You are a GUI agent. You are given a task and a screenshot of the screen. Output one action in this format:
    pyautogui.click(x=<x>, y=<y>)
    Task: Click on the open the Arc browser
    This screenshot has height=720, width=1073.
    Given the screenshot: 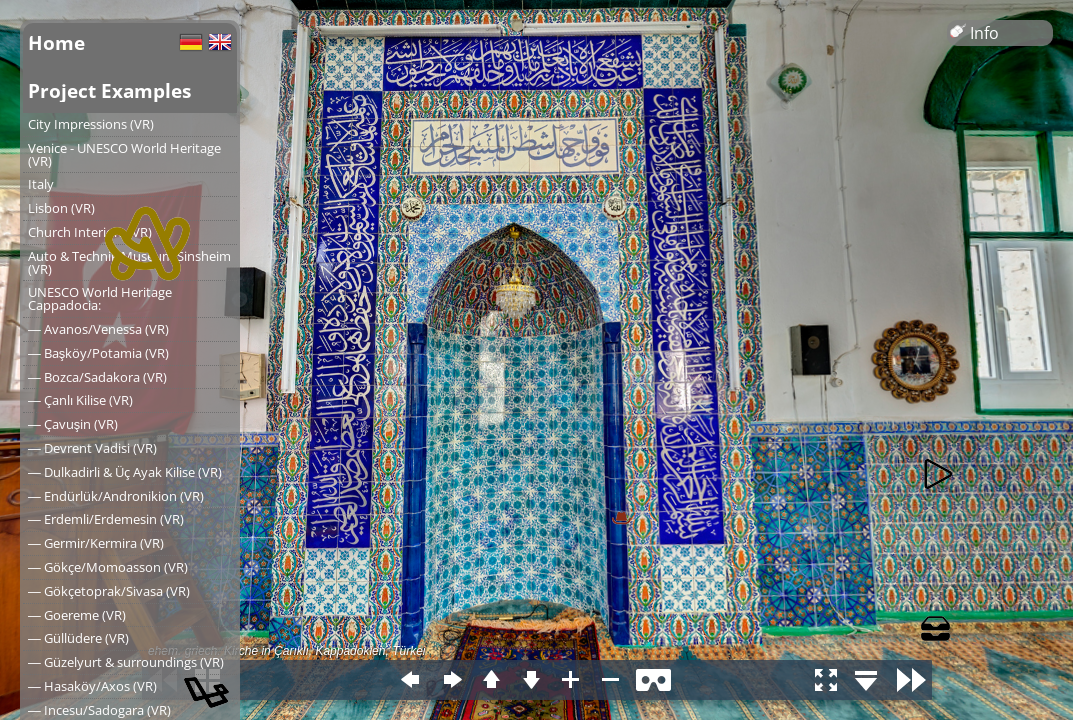 What is the action you would take?
    pyautogui.click(x=147, y=245)
    